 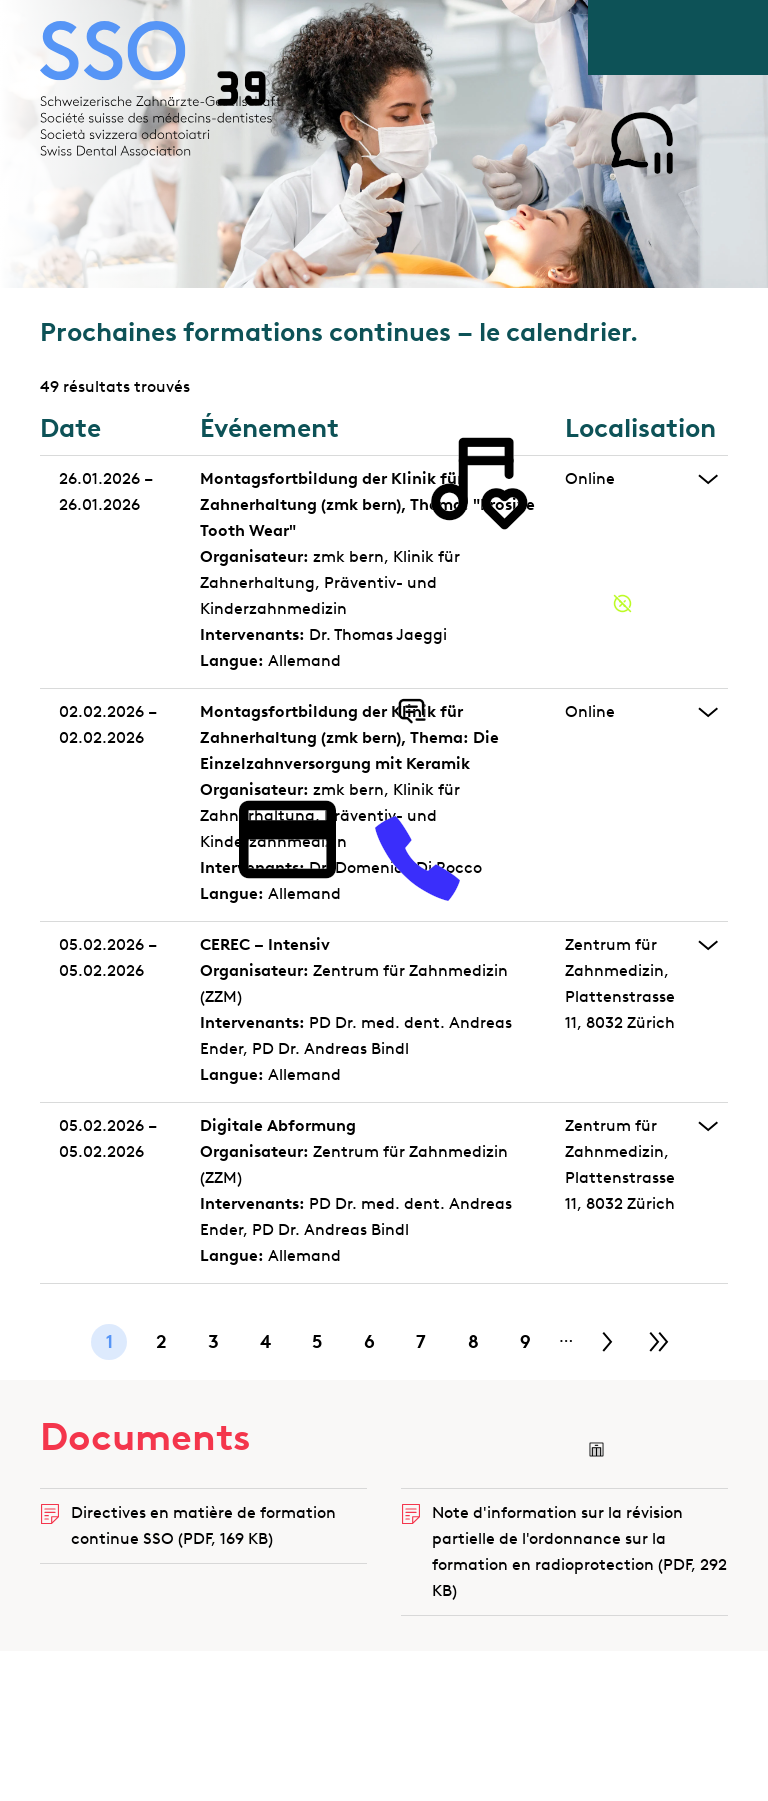 What do you see at coordinates (596, 1449) in the screenshot?
I see `indicates elevator access nearby` at bounding box center [596, 1449].